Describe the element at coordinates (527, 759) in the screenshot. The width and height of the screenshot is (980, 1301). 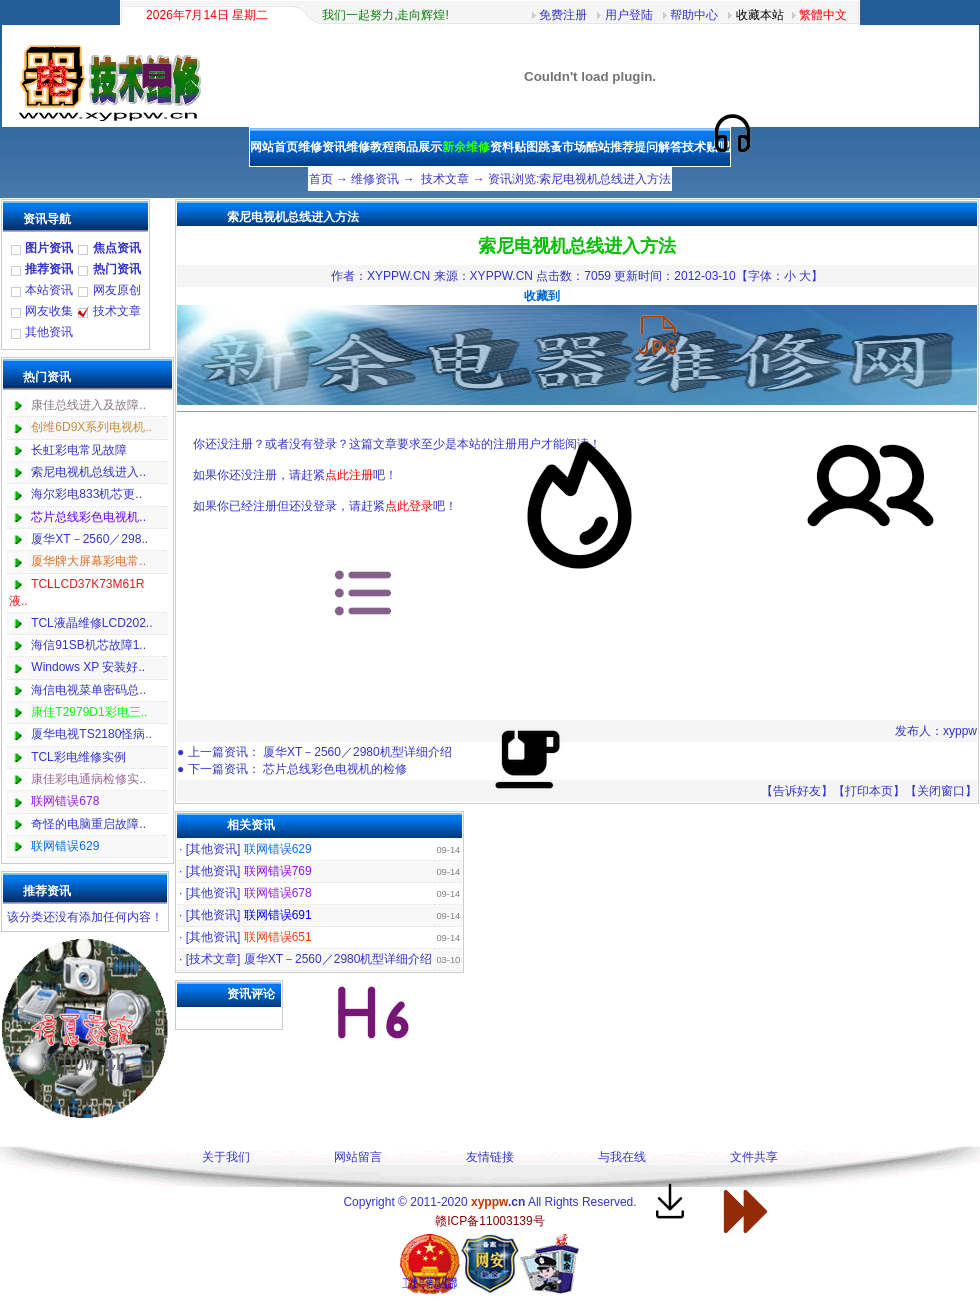
I see `access food and beverage emoji category` at that location.